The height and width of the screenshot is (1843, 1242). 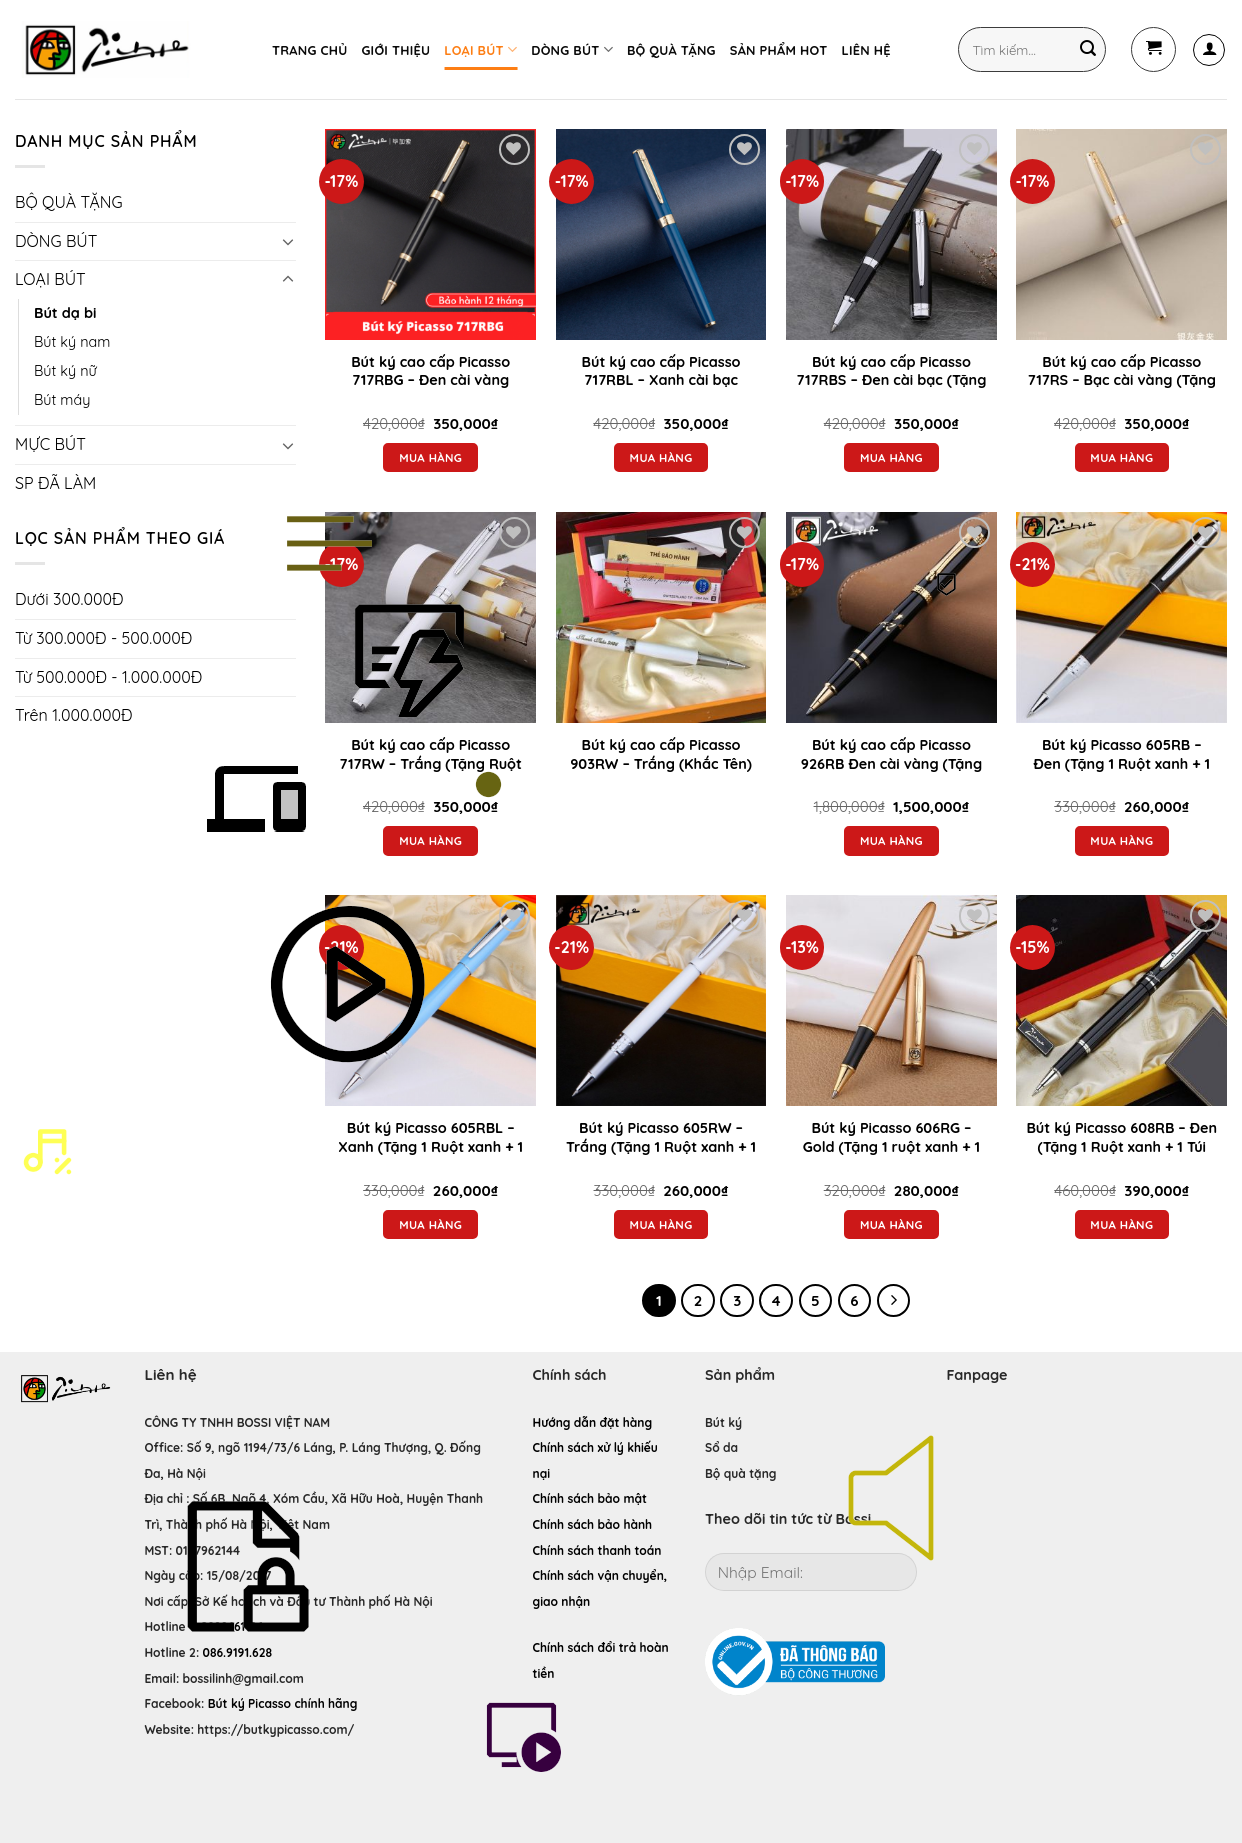 I want to click on speaker with no audio output, so click(x=911, y=1498).